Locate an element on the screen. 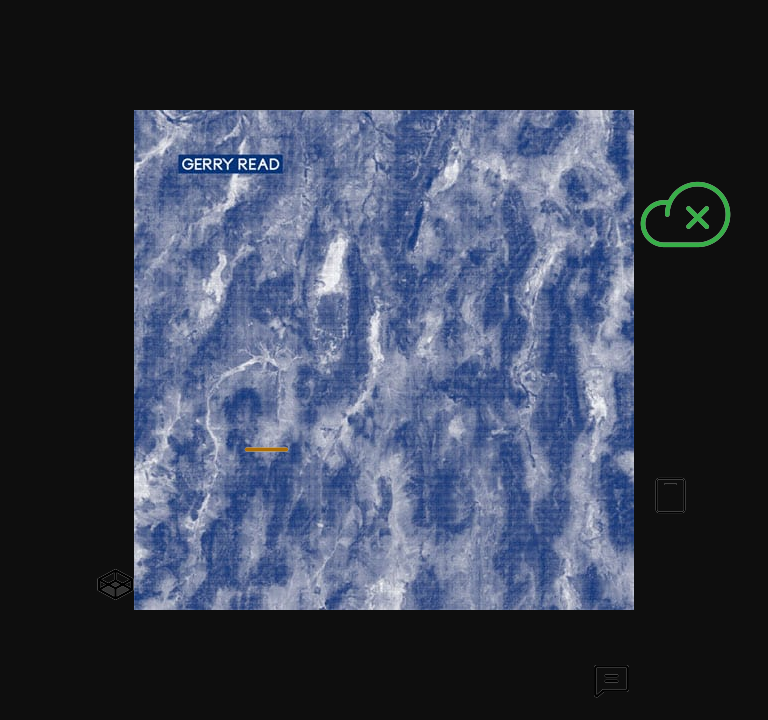 This screenshot has width=768, height=720. open CodePen profile or projects is located at coordinates (115, 584).